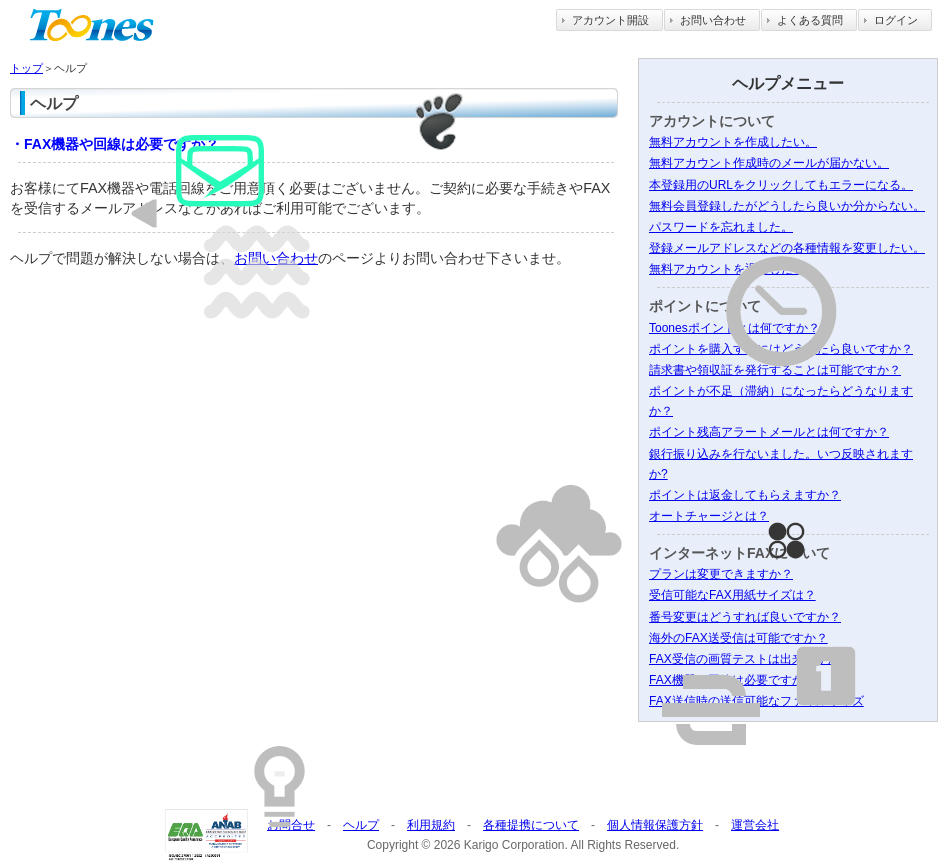 The image size is (948, 868). What do you see at coordinates (439, 122) in the screenshot?
I see `access the GNOME desktop home or start menu` at bounding box center [439, 122].